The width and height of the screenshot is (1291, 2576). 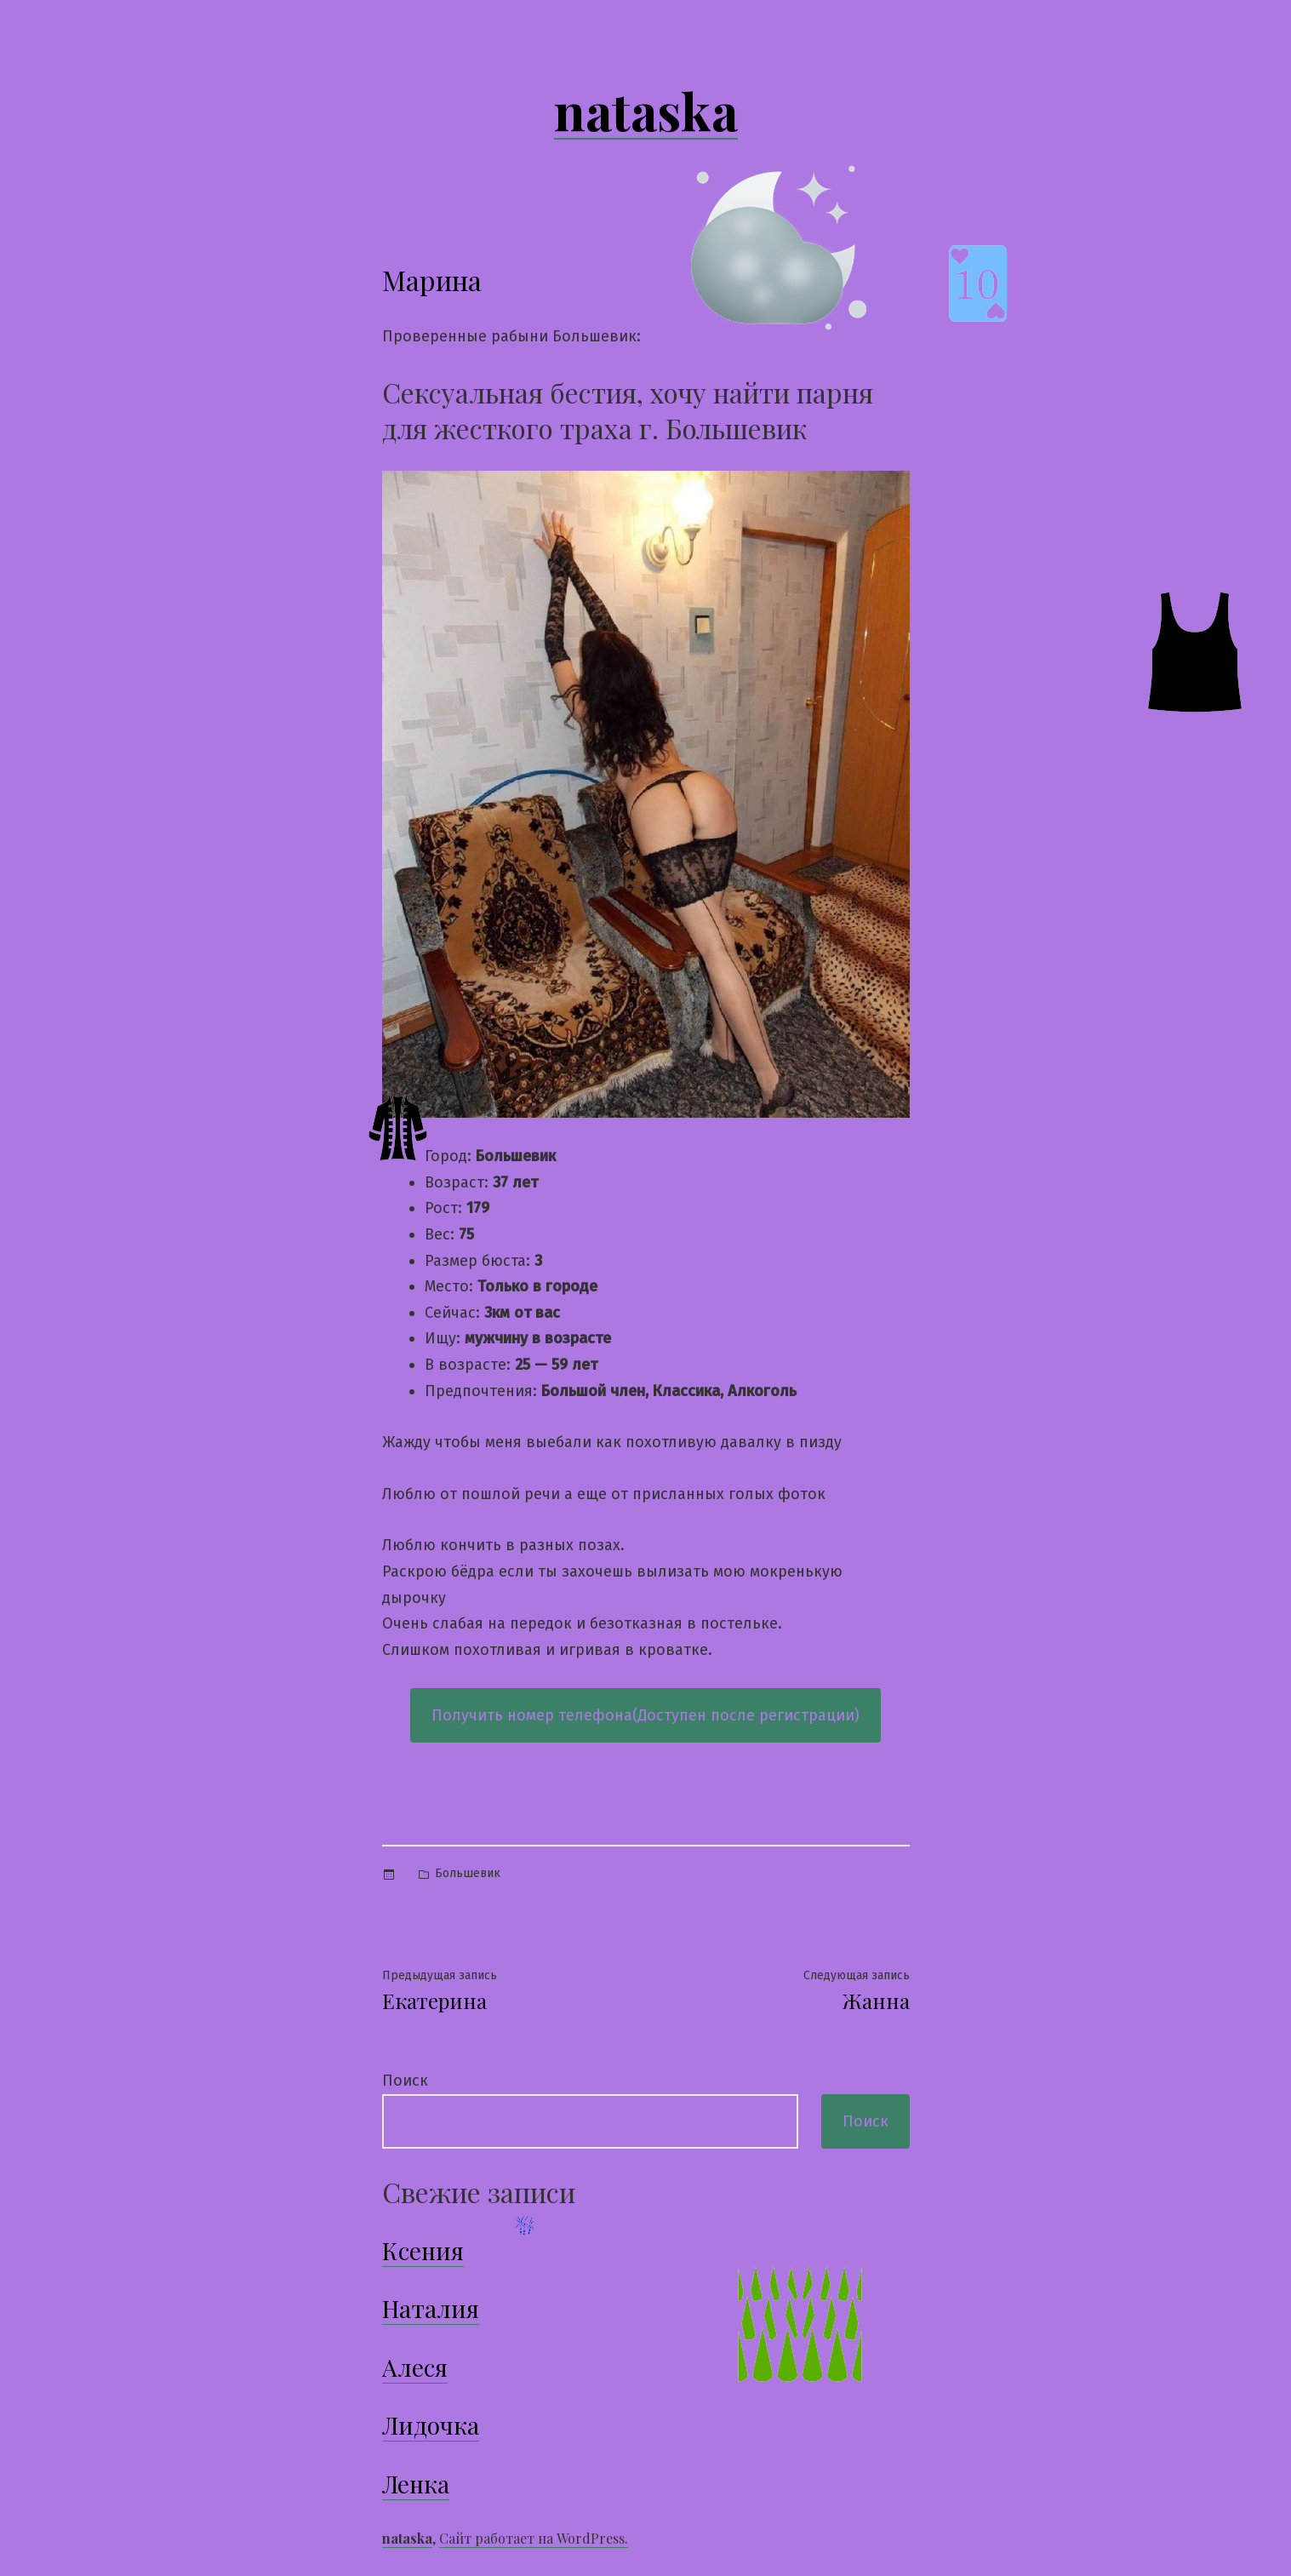 I want to click on indicates sugar cane crop or ingredient, so click(x=524, y=2224).